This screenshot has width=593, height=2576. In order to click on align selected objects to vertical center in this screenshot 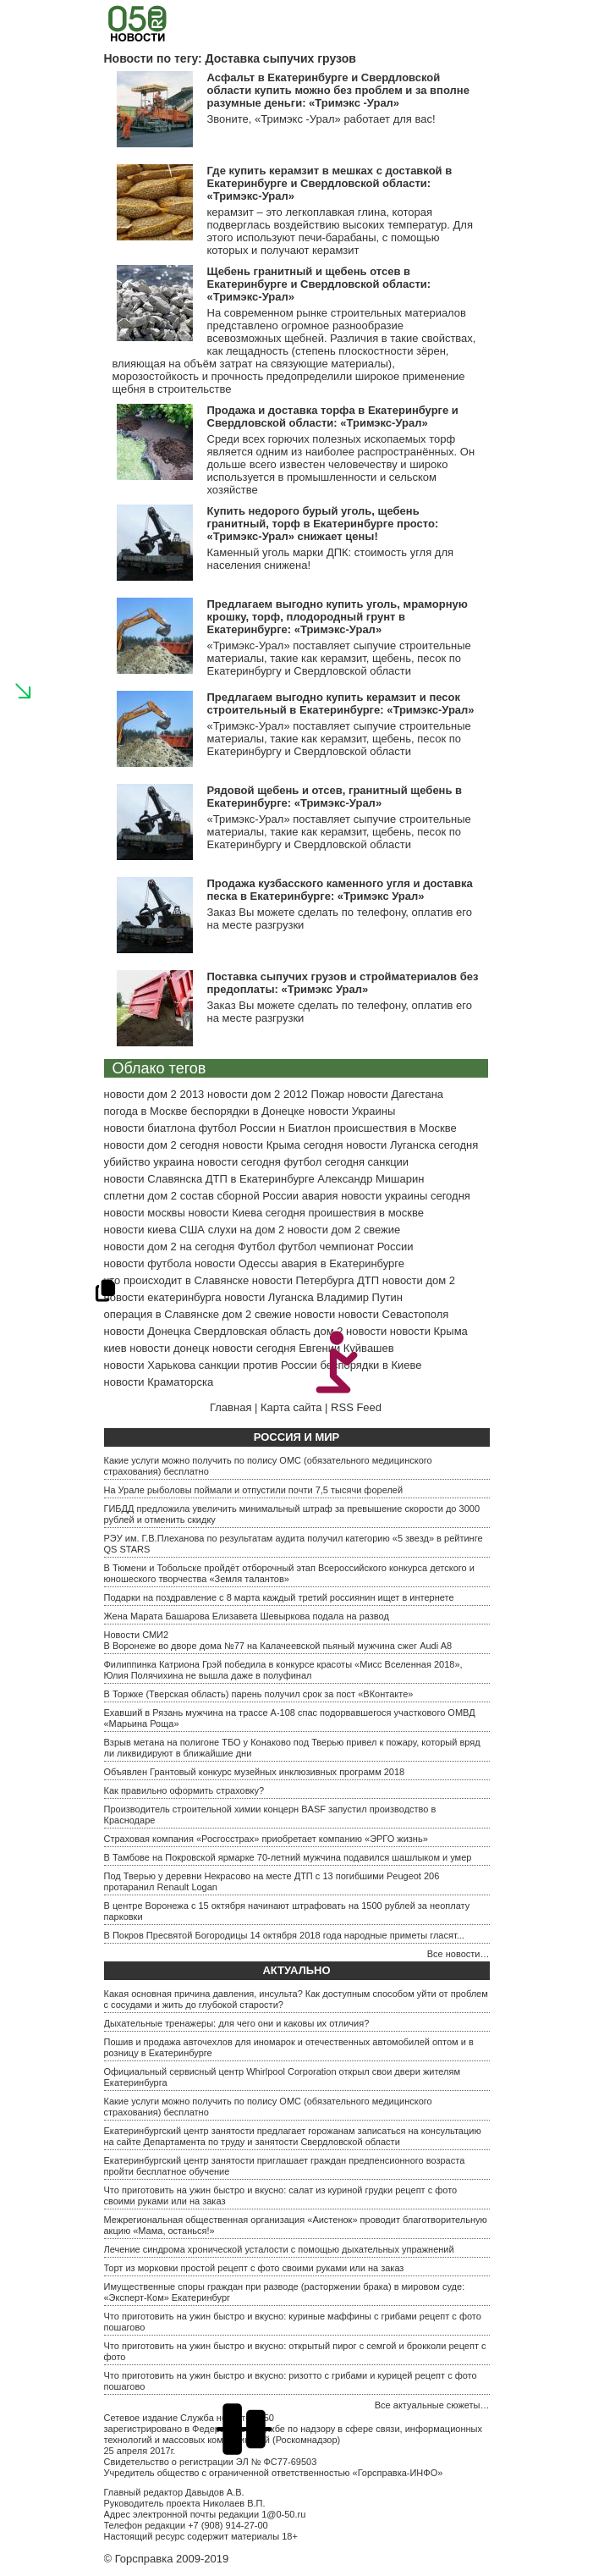, I will do `click(244, 2429)`.